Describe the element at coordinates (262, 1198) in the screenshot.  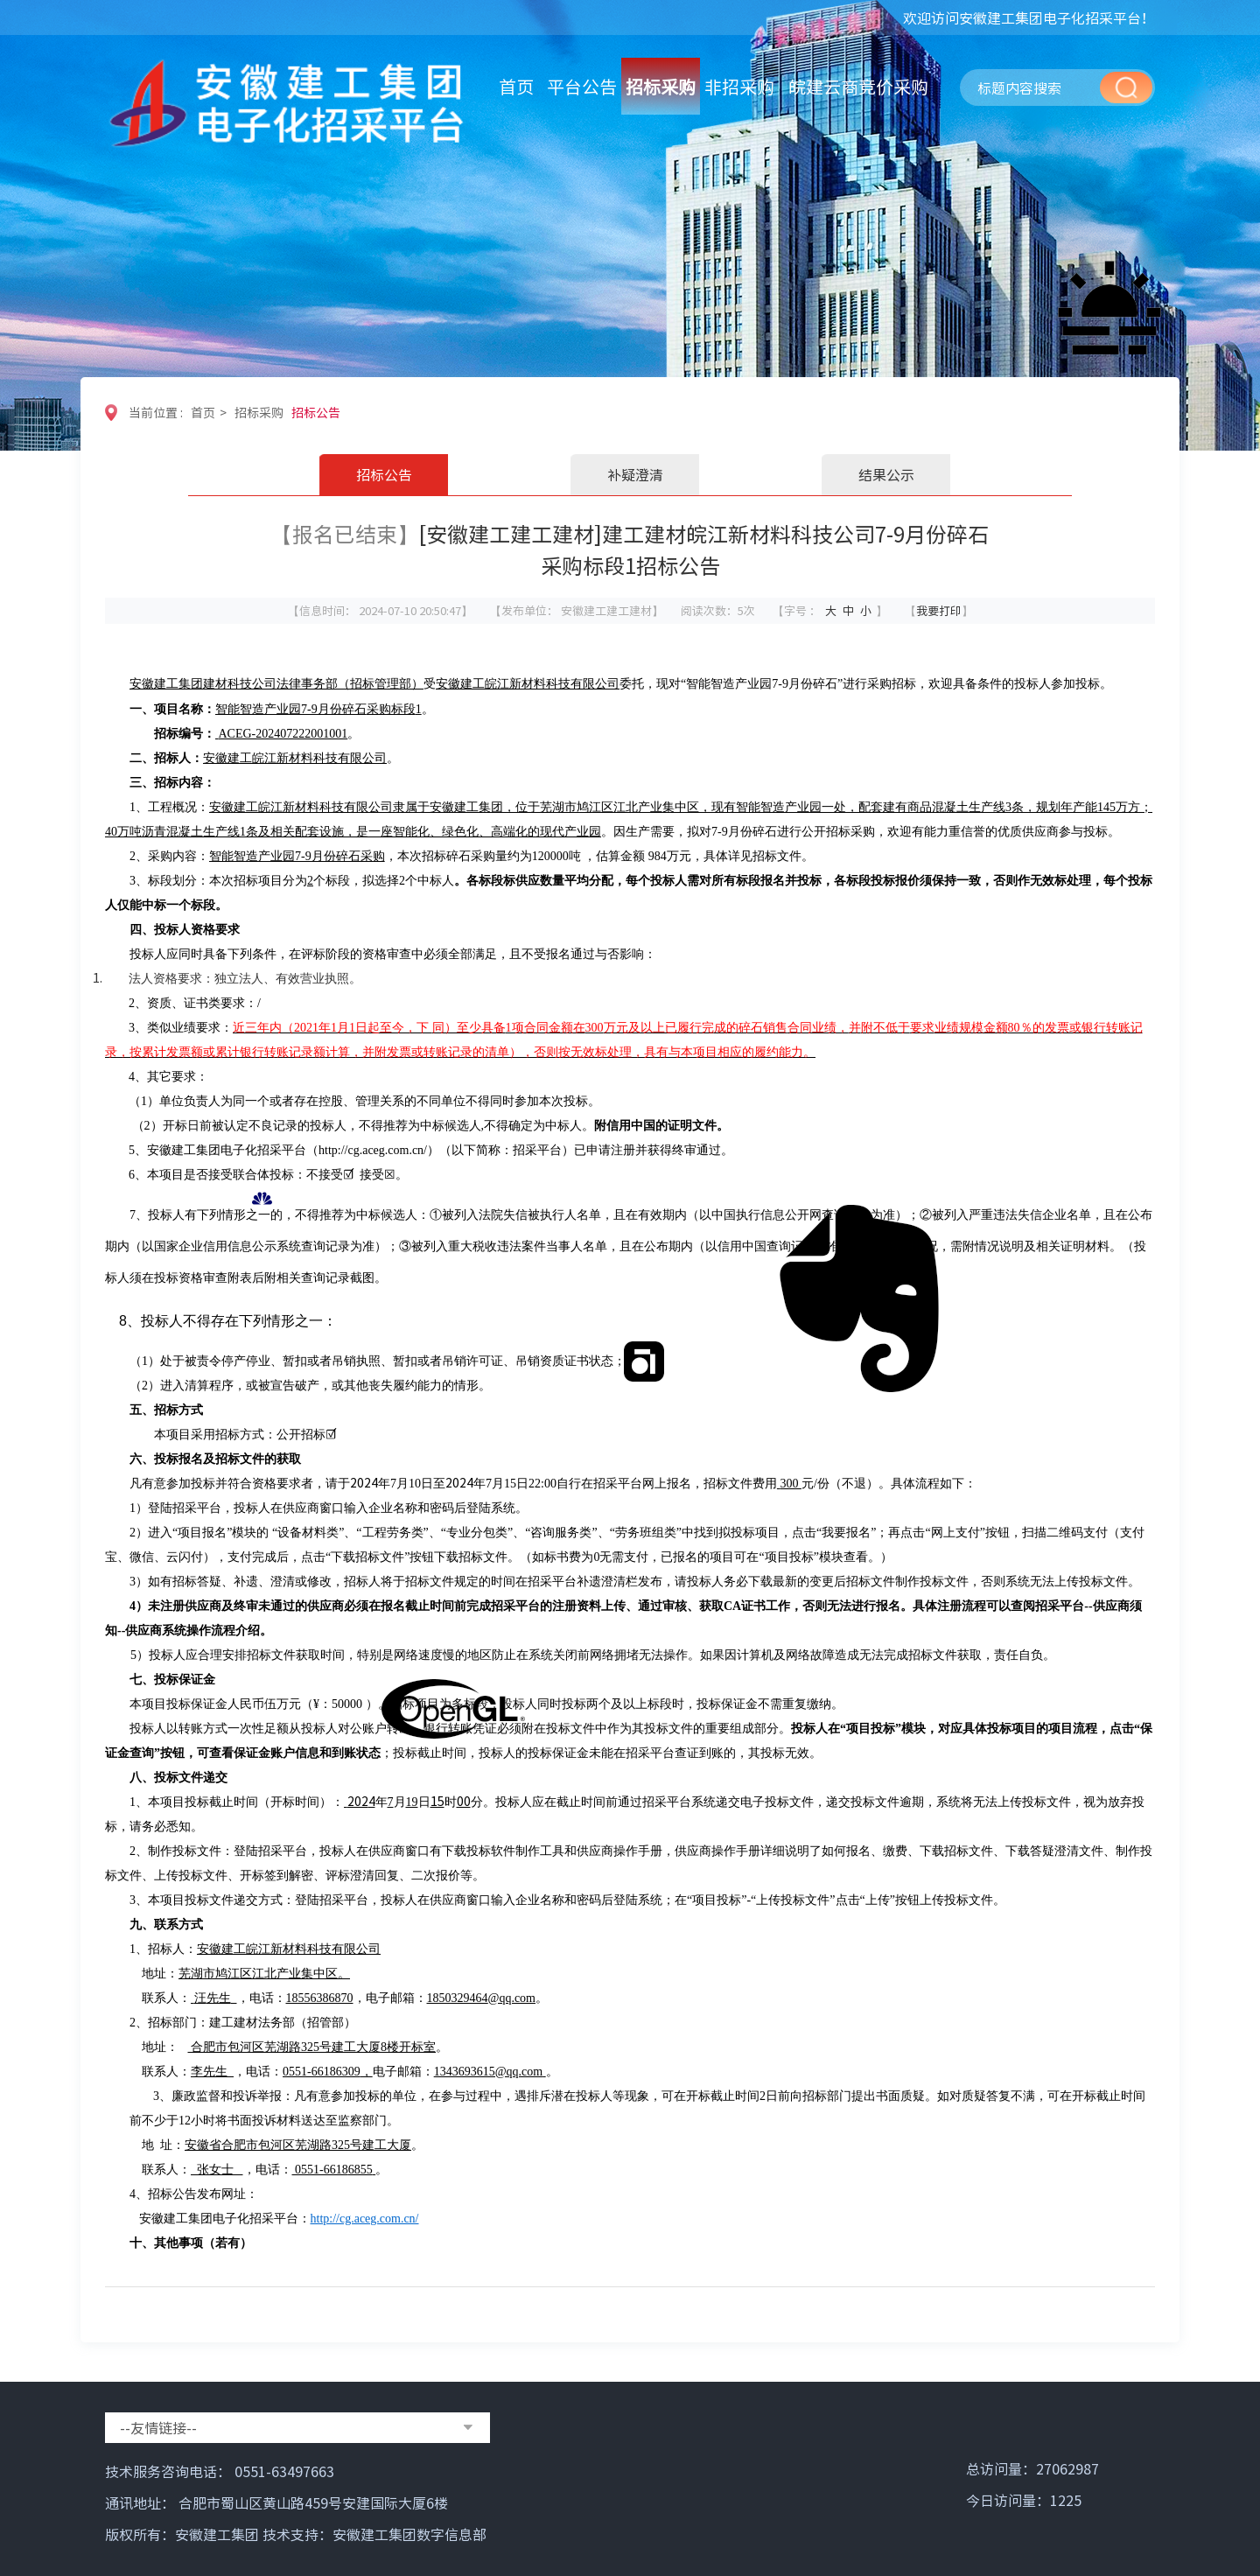
I see `NBC network branding or logo` at that location.